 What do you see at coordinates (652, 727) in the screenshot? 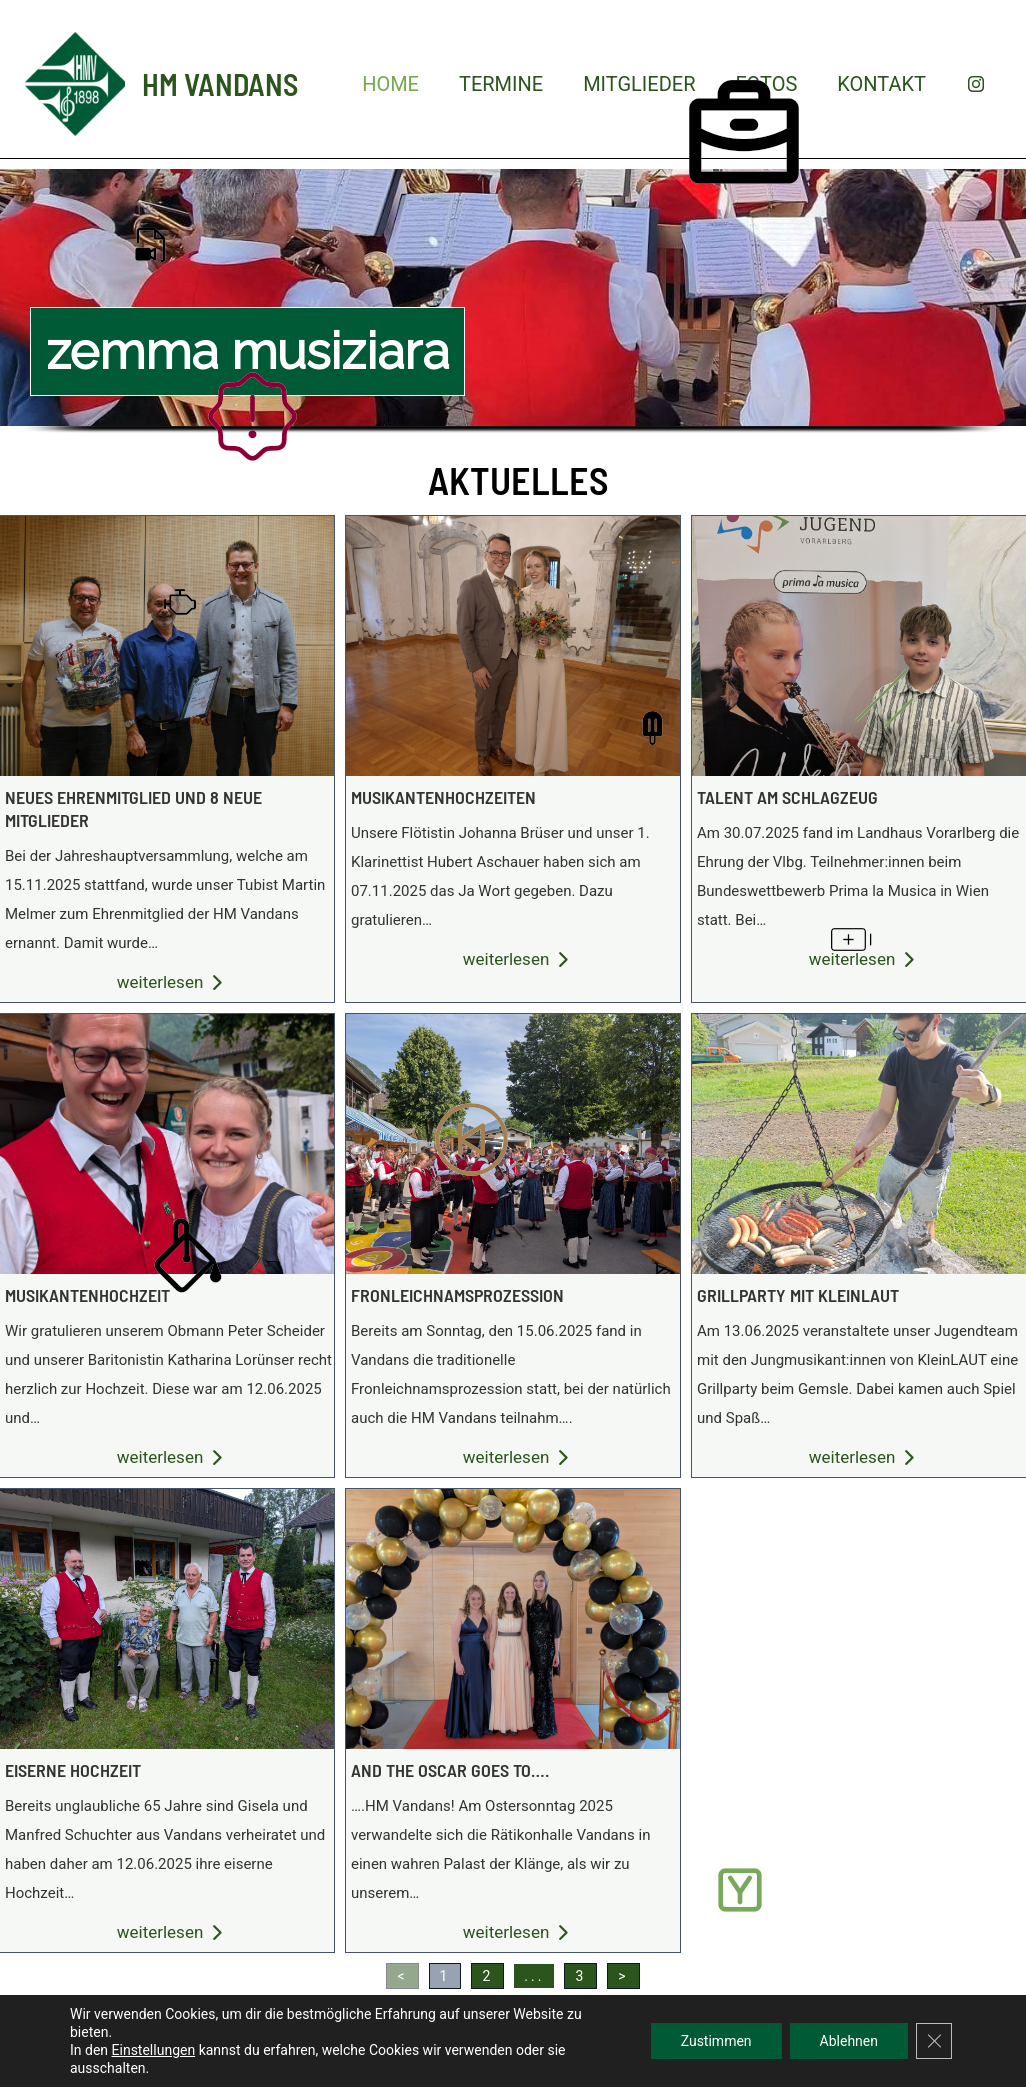
I see `access summer treats or frozen desserts category` at bounding box center [652, 727].